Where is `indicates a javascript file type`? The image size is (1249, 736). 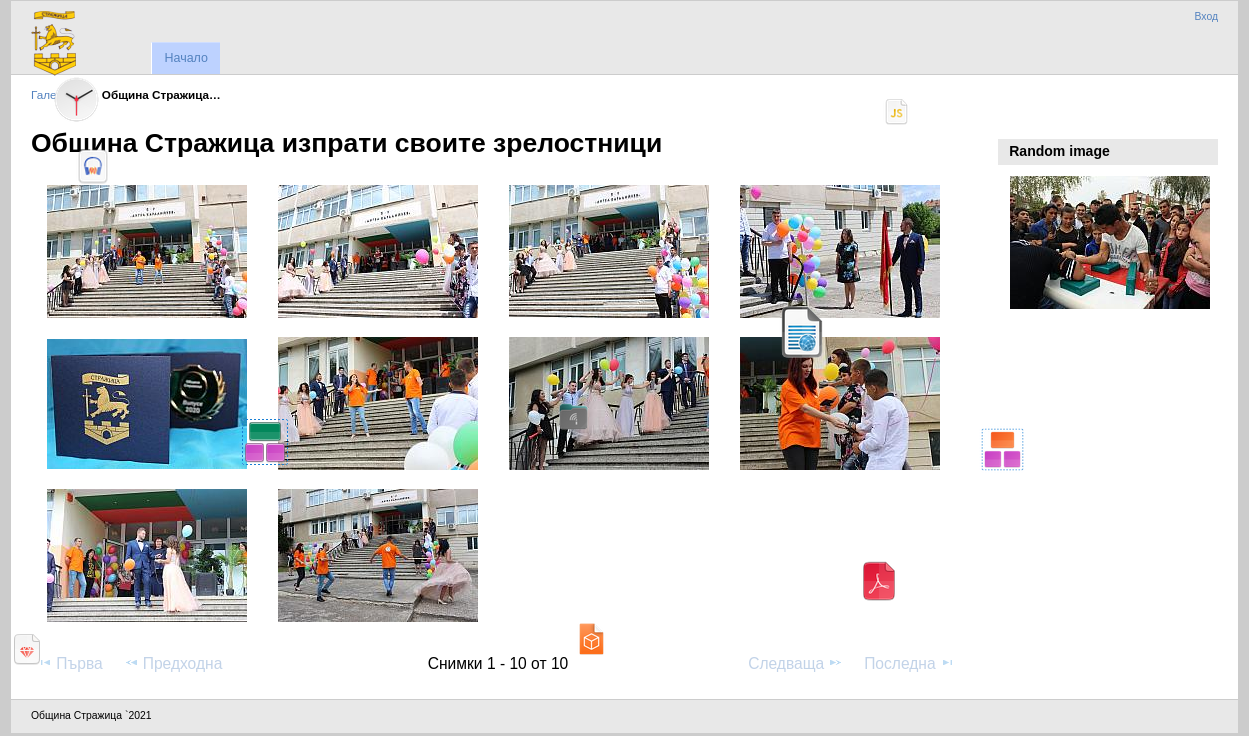 indicates a javascript file type is located at coordinates (896, 111).